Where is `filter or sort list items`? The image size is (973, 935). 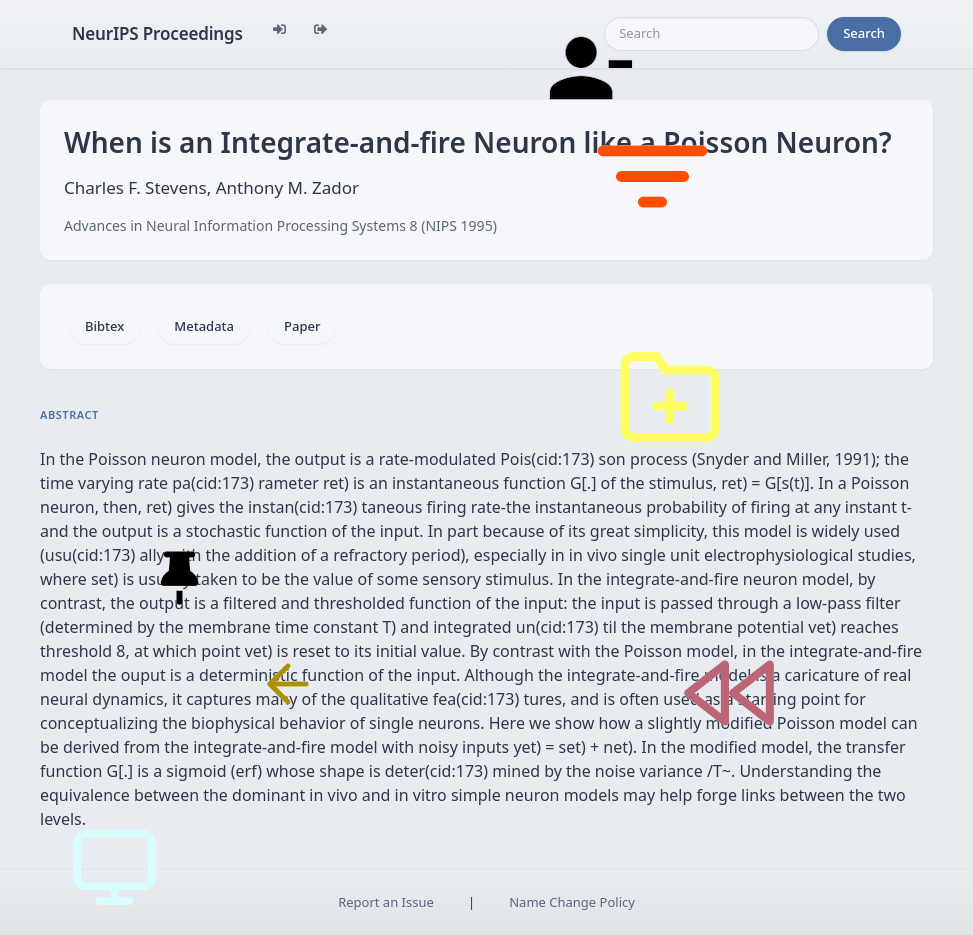 filter or sort list items is located at coordinates (652, 176).